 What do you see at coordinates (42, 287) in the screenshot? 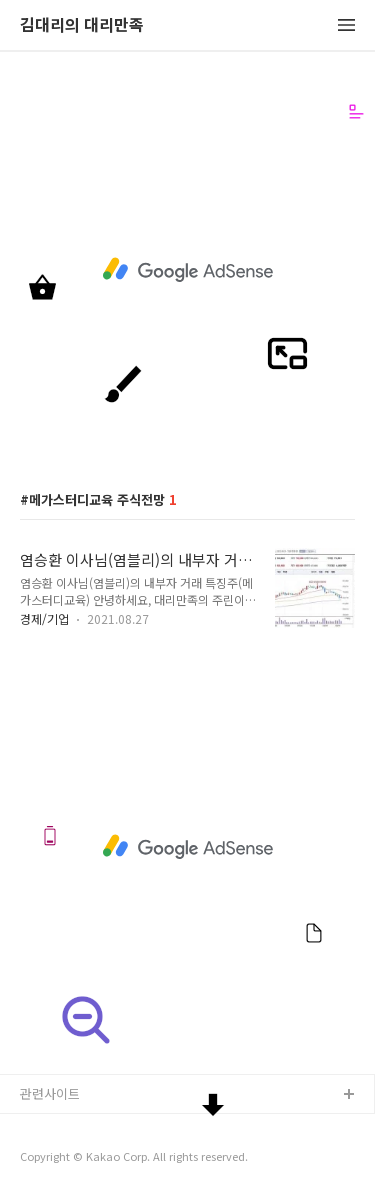
I see `view your shopping basket` at bounding box center [42, 287].